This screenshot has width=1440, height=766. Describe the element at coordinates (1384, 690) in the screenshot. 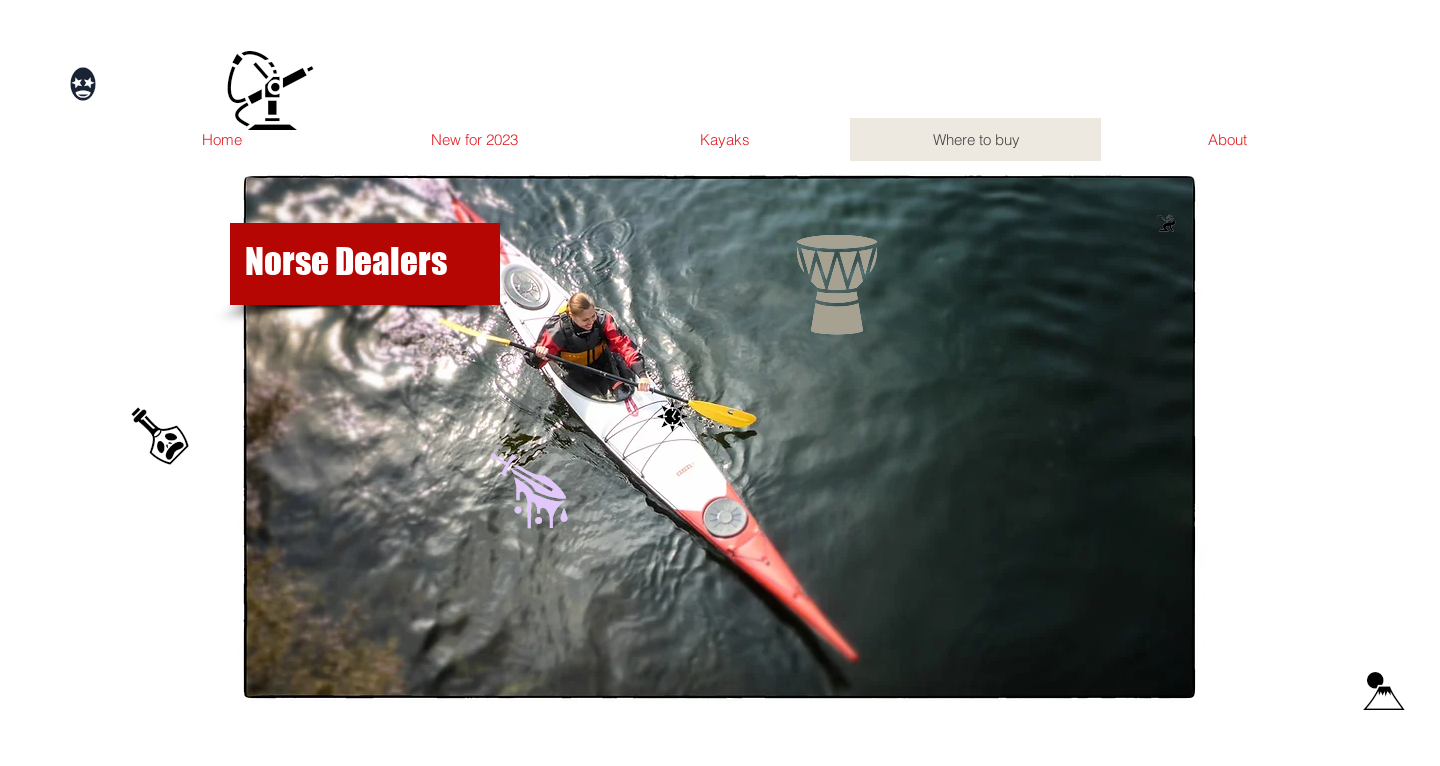

I see `represents Japan or Japanese-related content` at that location.